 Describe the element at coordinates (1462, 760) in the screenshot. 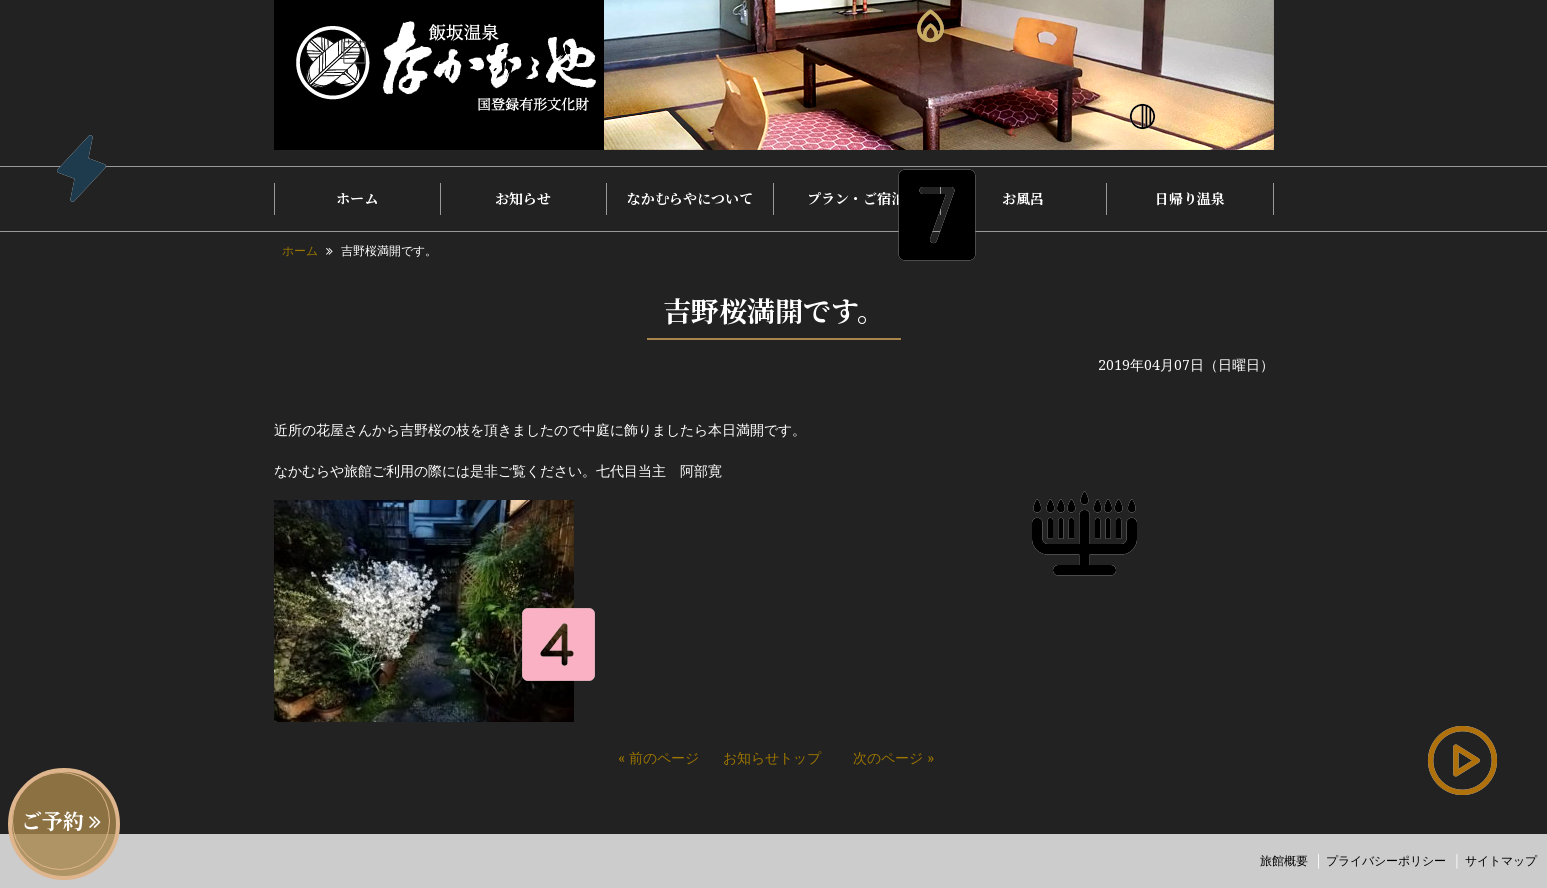

I see `play media or video content` at that location.